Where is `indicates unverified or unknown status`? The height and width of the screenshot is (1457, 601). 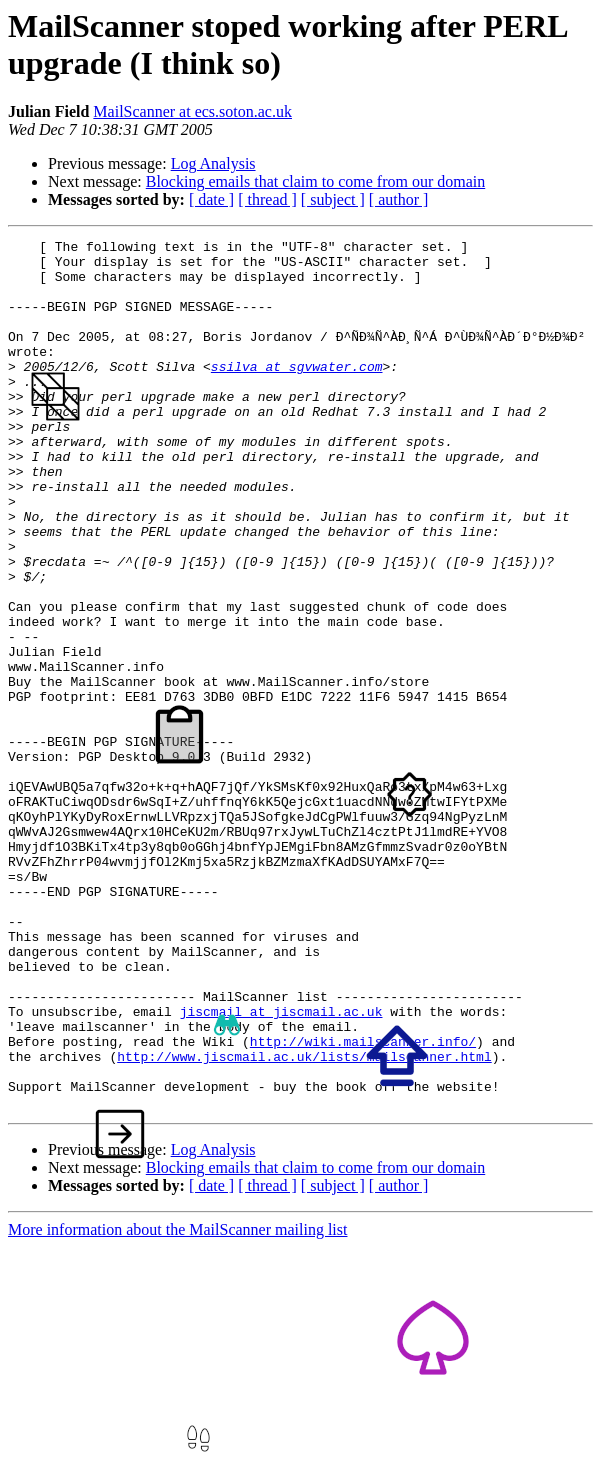
indicates unverified or unknown status is located at coordinates (409, 794).